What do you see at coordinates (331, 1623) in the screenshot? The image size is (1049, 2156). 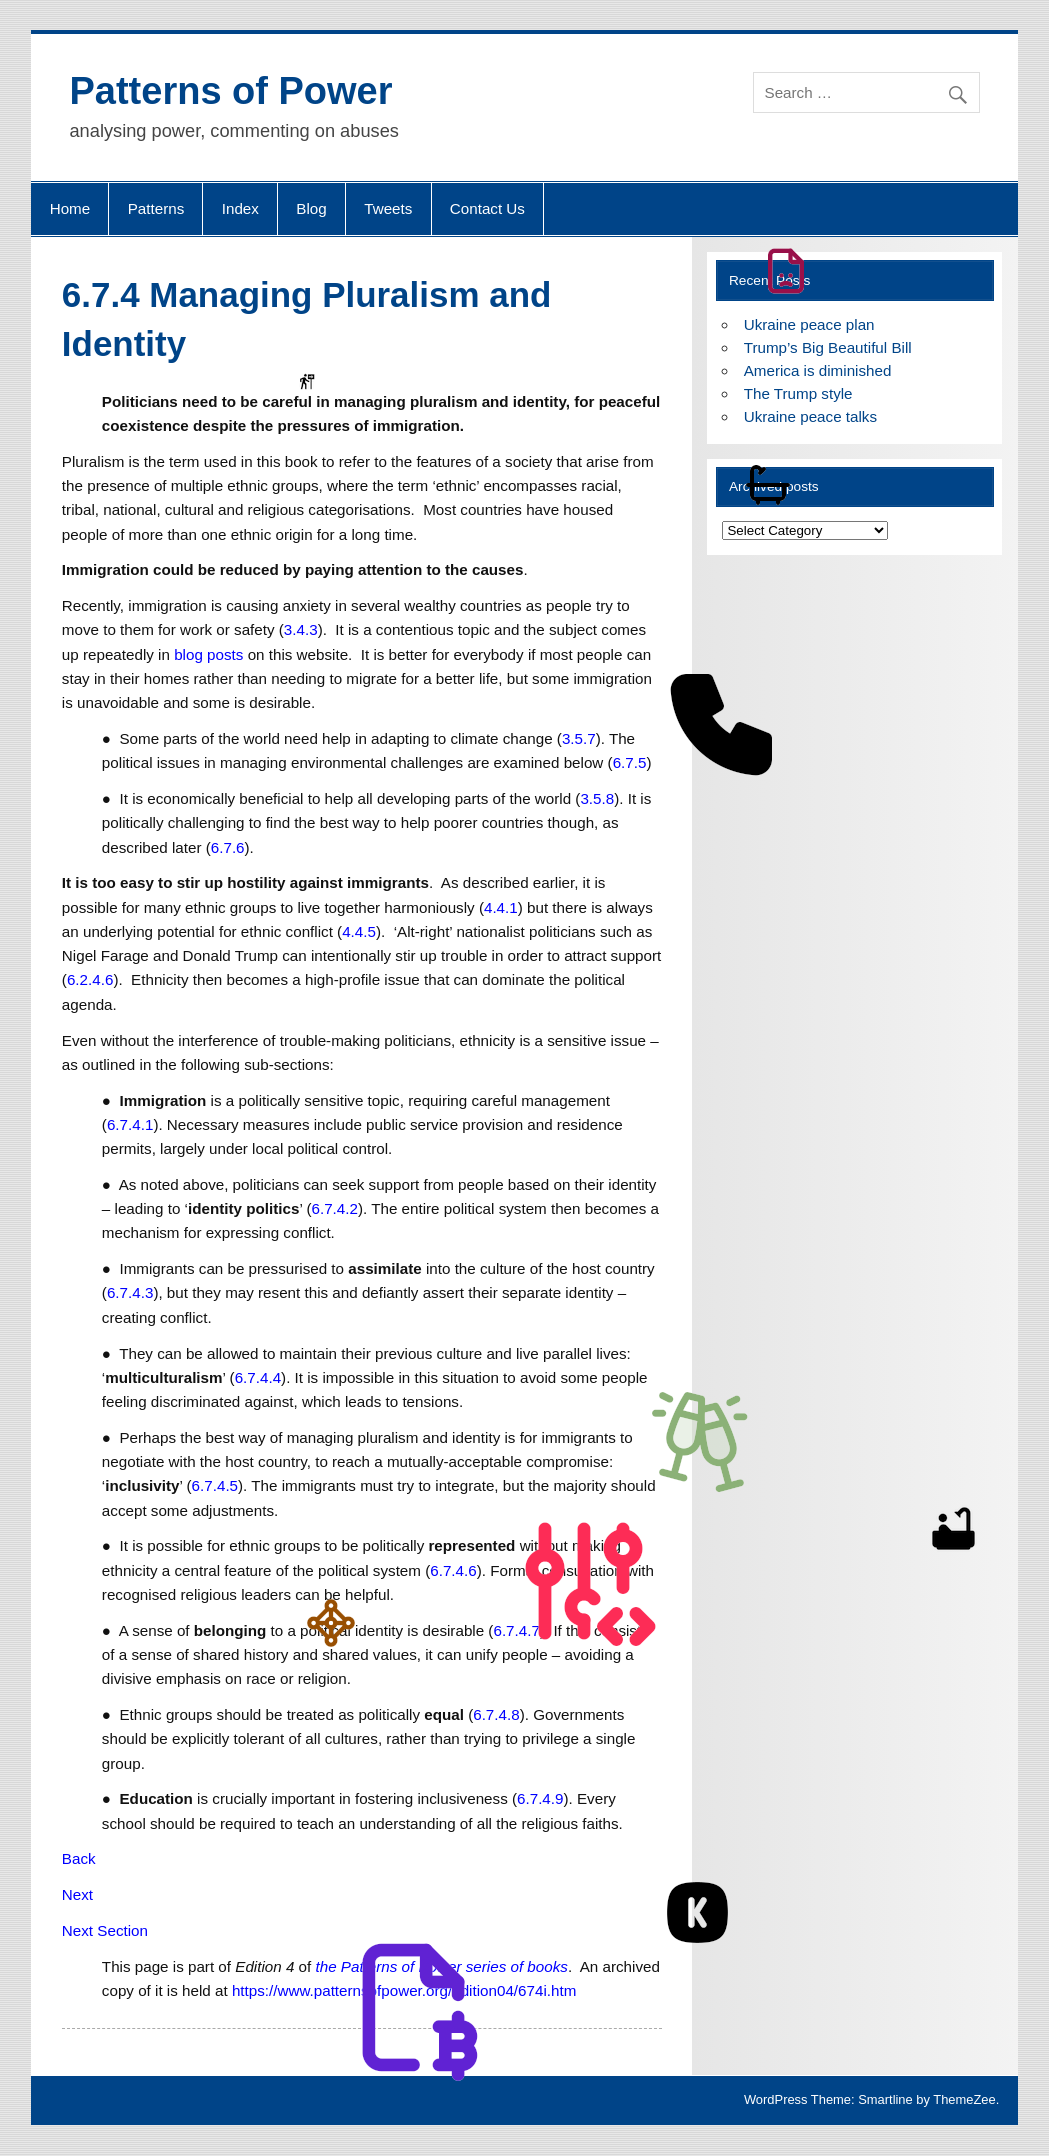 I see `view star-ring network topology` at bounding box center [331, 1623].